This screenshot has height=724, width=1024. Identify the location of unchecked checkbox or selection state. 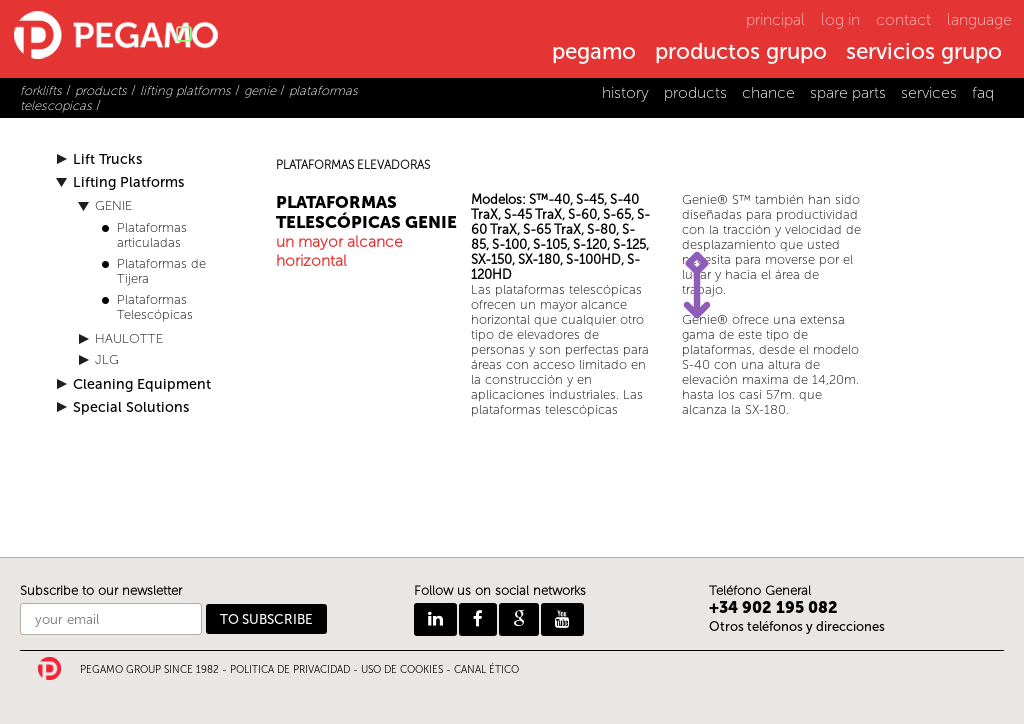
(184, 34).